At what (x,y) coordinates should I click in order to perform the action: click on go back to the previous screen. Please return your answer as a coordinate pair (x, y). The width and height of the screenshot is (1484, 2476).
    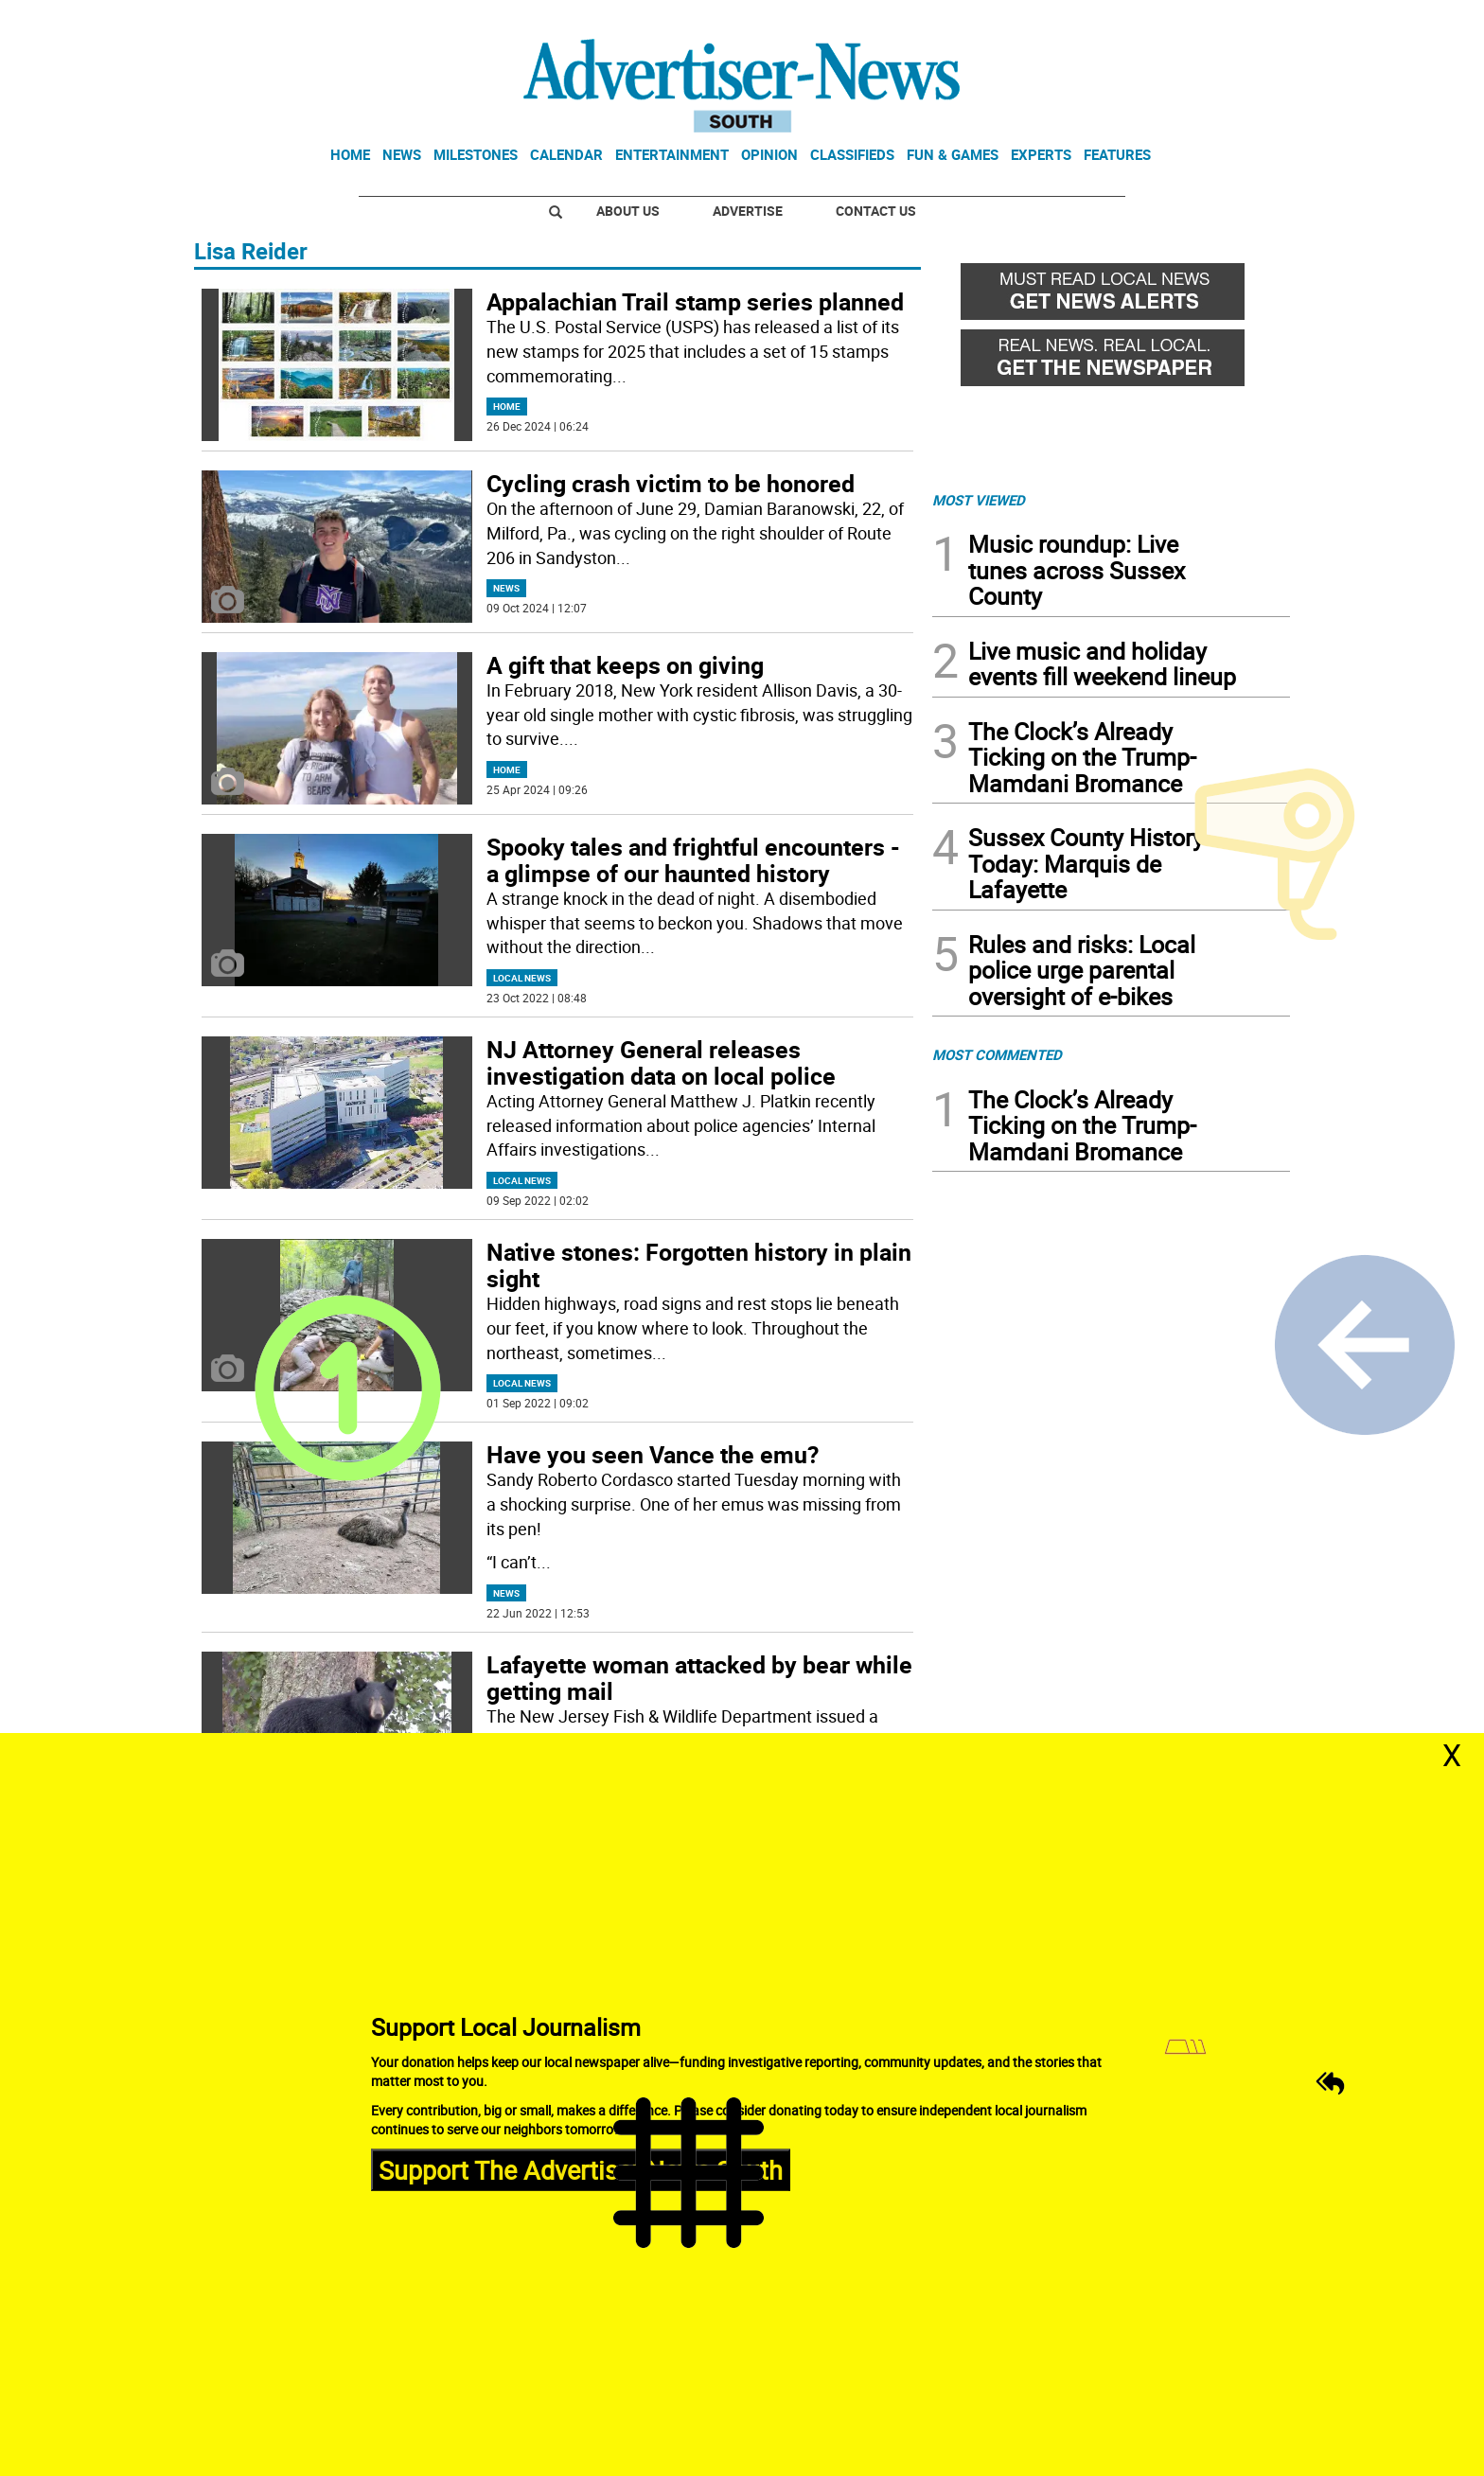
    Looking at the image, I should click on (1365, 1345).